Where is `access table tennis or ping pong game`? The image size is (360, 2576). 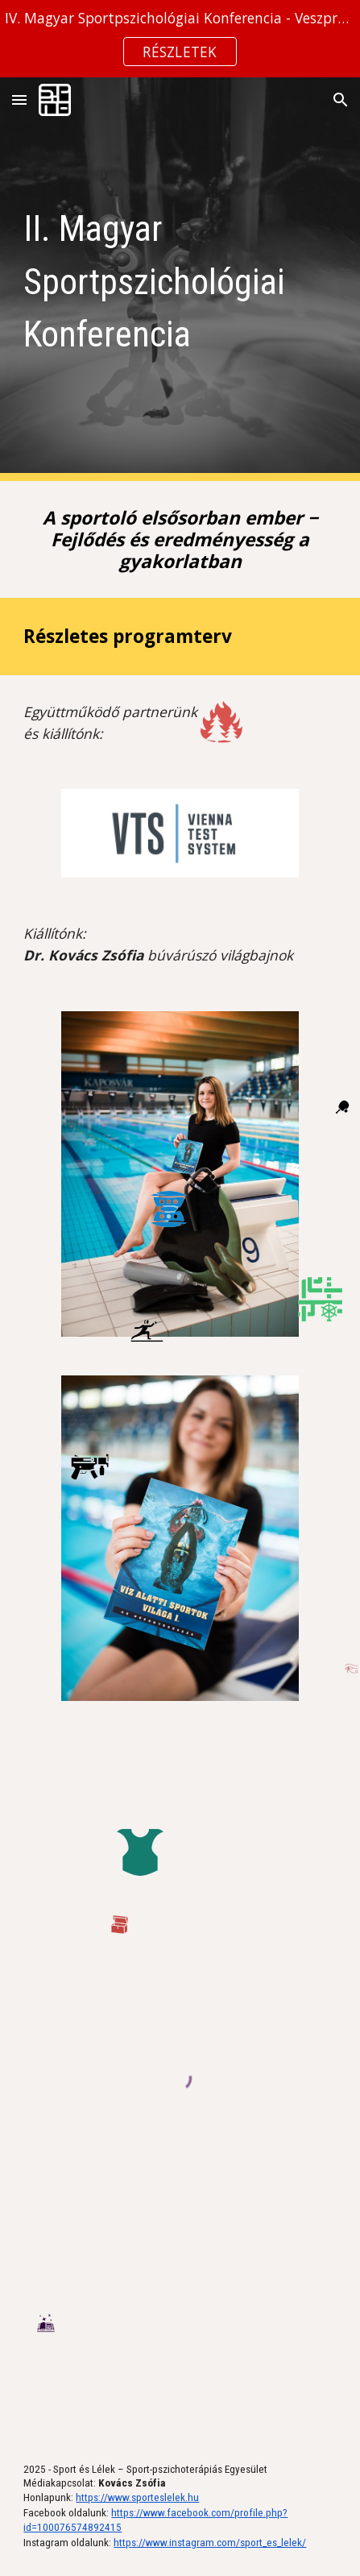
access table tennis or ping pong game is located at coordinates (342, 1107).